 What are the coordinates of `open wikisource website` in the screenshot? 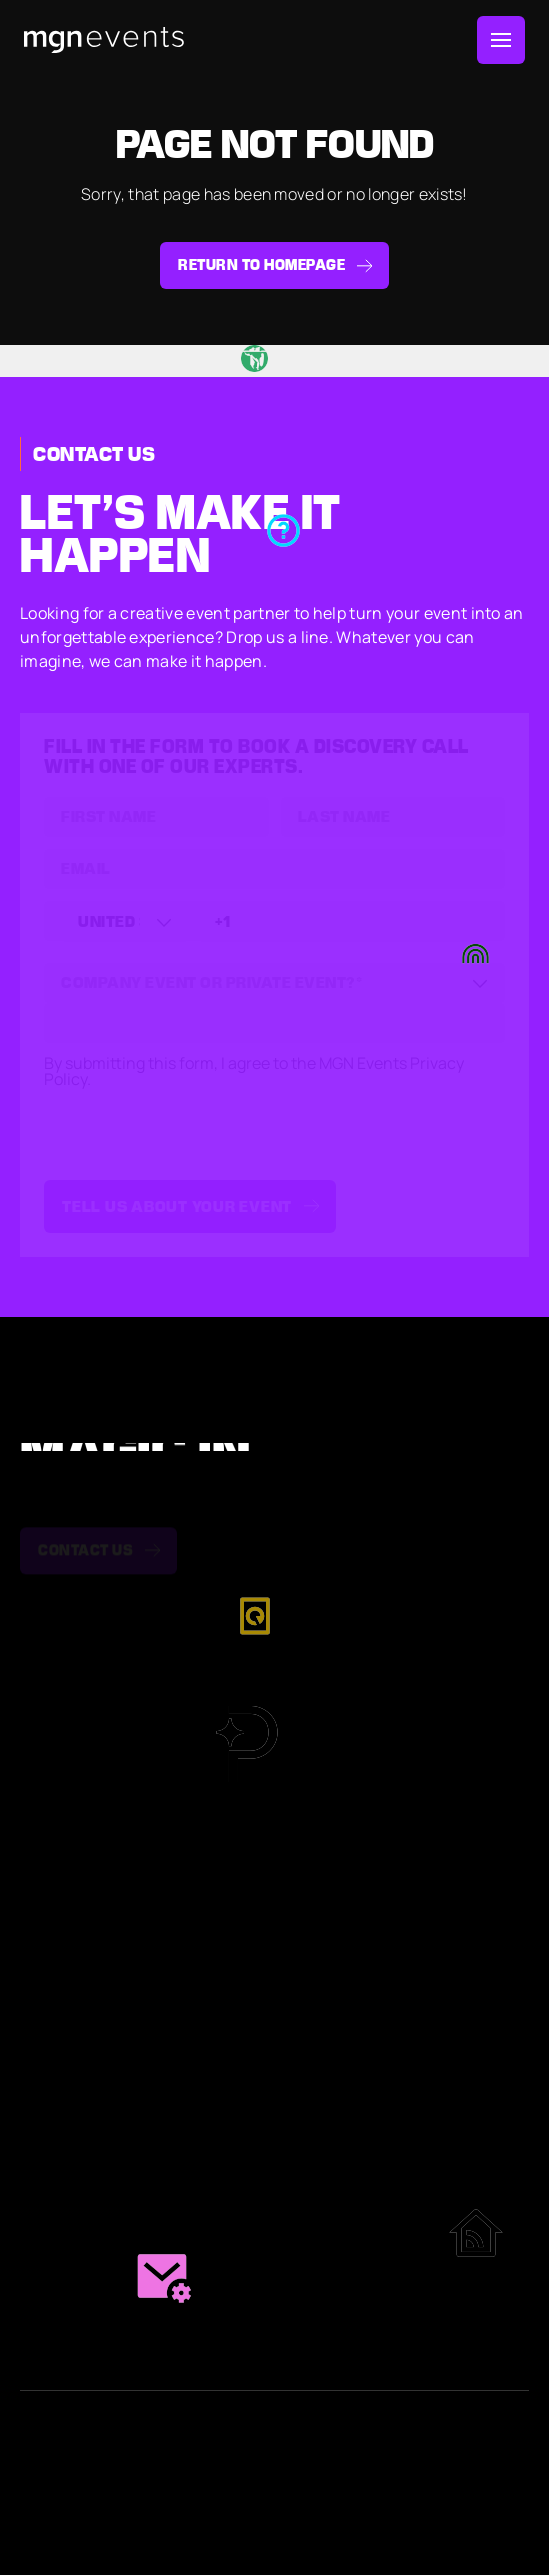 It's located at (254, 358).